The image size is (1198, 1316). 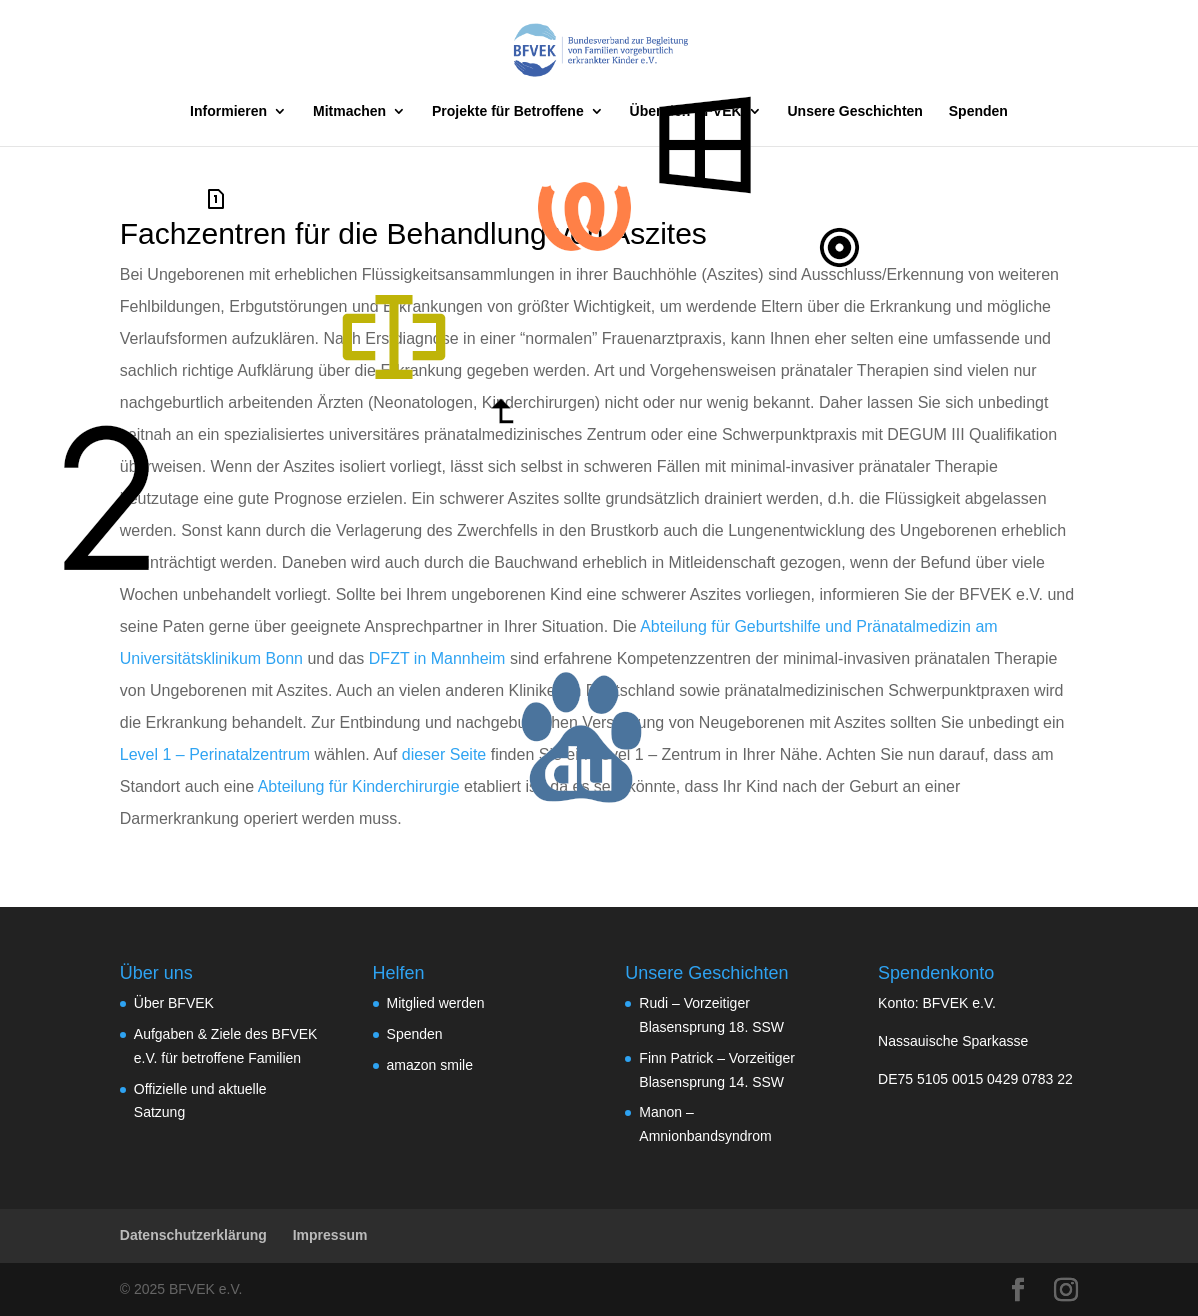 What do you see at coordinates (581, 737) in the screenshot?
I see `open Baidu app` at bounding box center [581, 737].